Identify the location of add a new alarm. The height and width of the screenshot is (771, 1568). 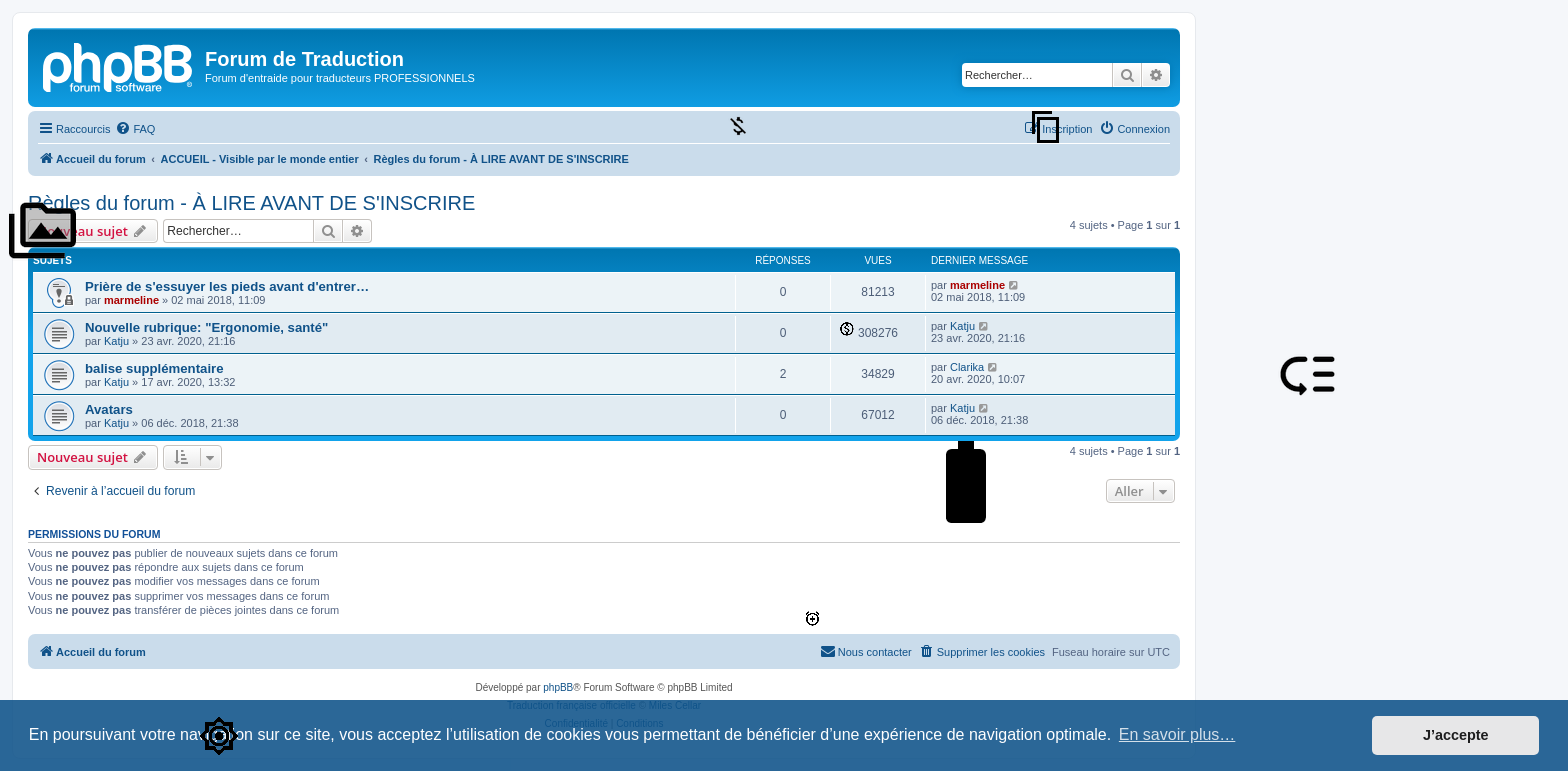
(812, 618).